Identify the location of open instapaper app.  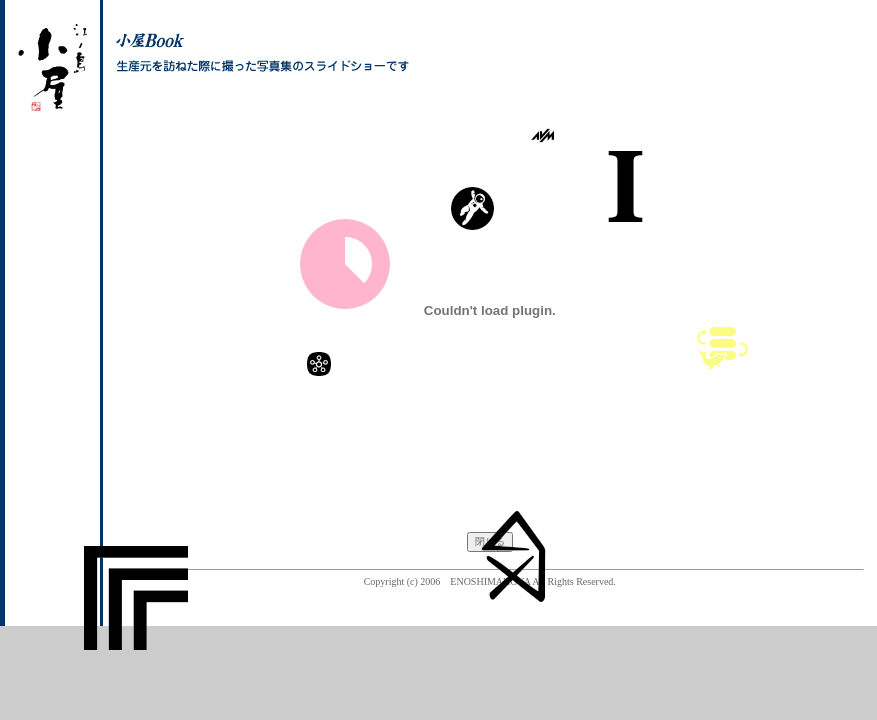
(625, 186).